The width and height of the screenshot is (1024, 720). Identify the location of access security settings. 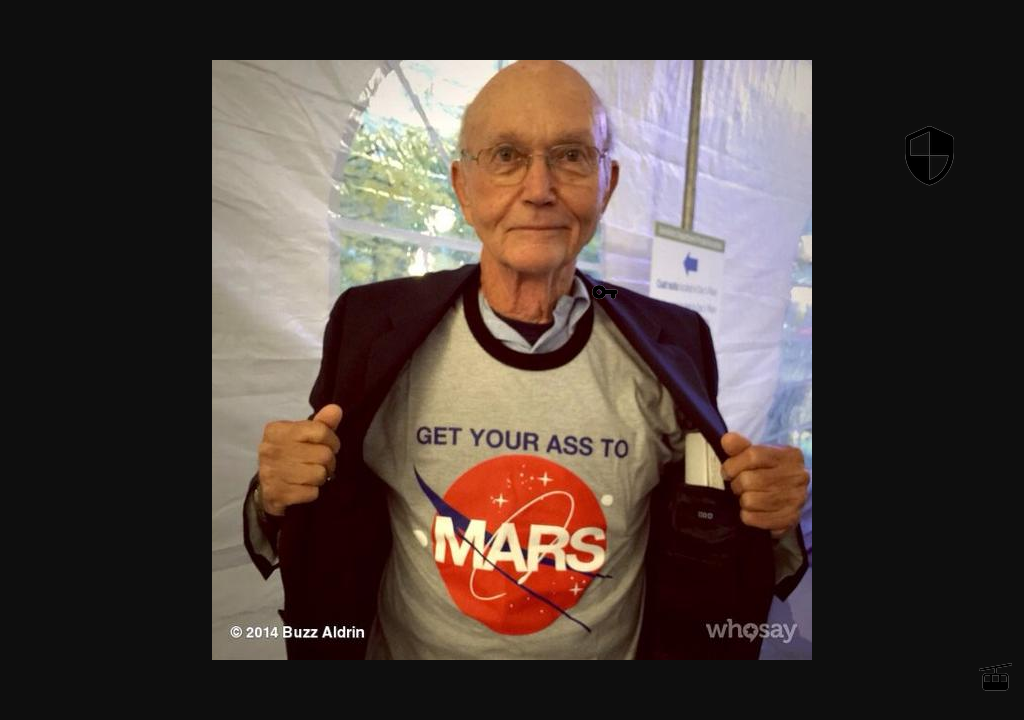
(929, 155).